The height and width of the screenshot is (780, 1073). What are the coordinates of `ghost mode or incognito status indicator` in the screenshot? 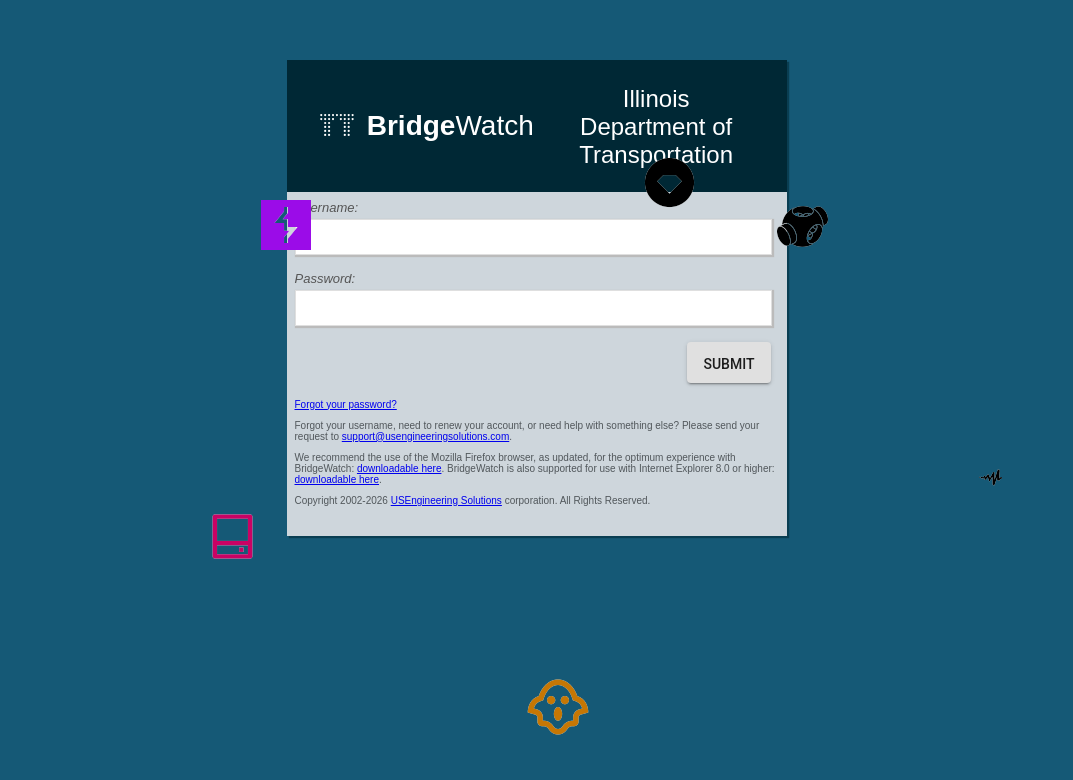 It's located at (558, 707).